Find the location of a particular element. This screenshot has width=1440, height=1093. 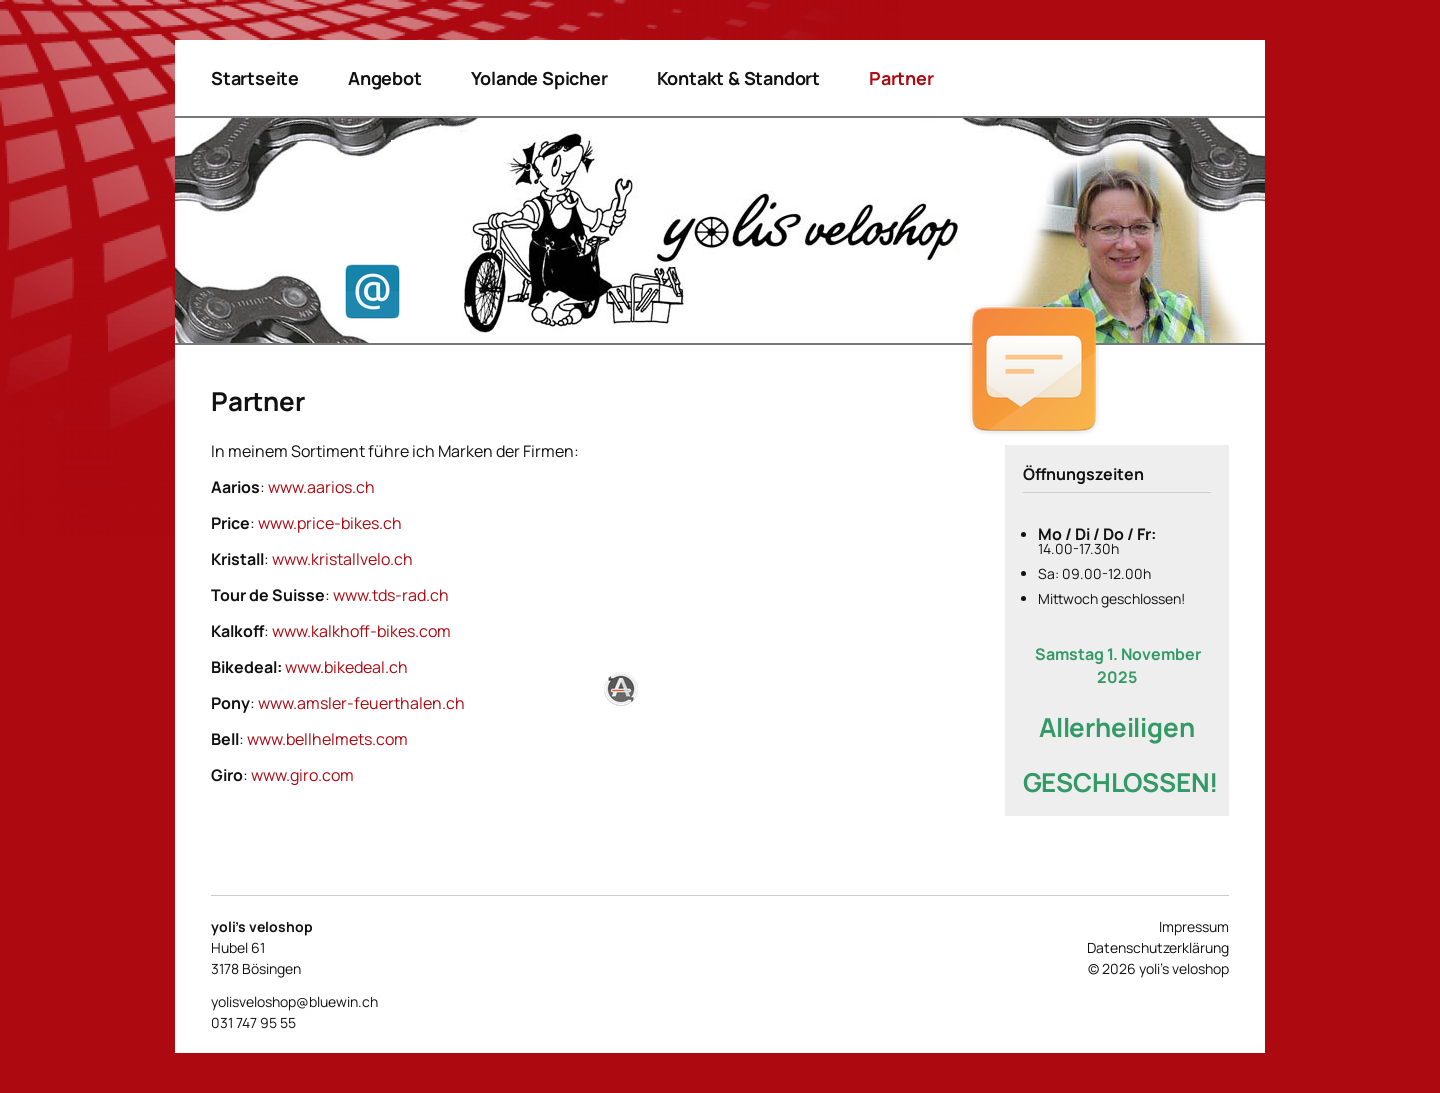

open the update manager application is located at coordinates (621, 689).